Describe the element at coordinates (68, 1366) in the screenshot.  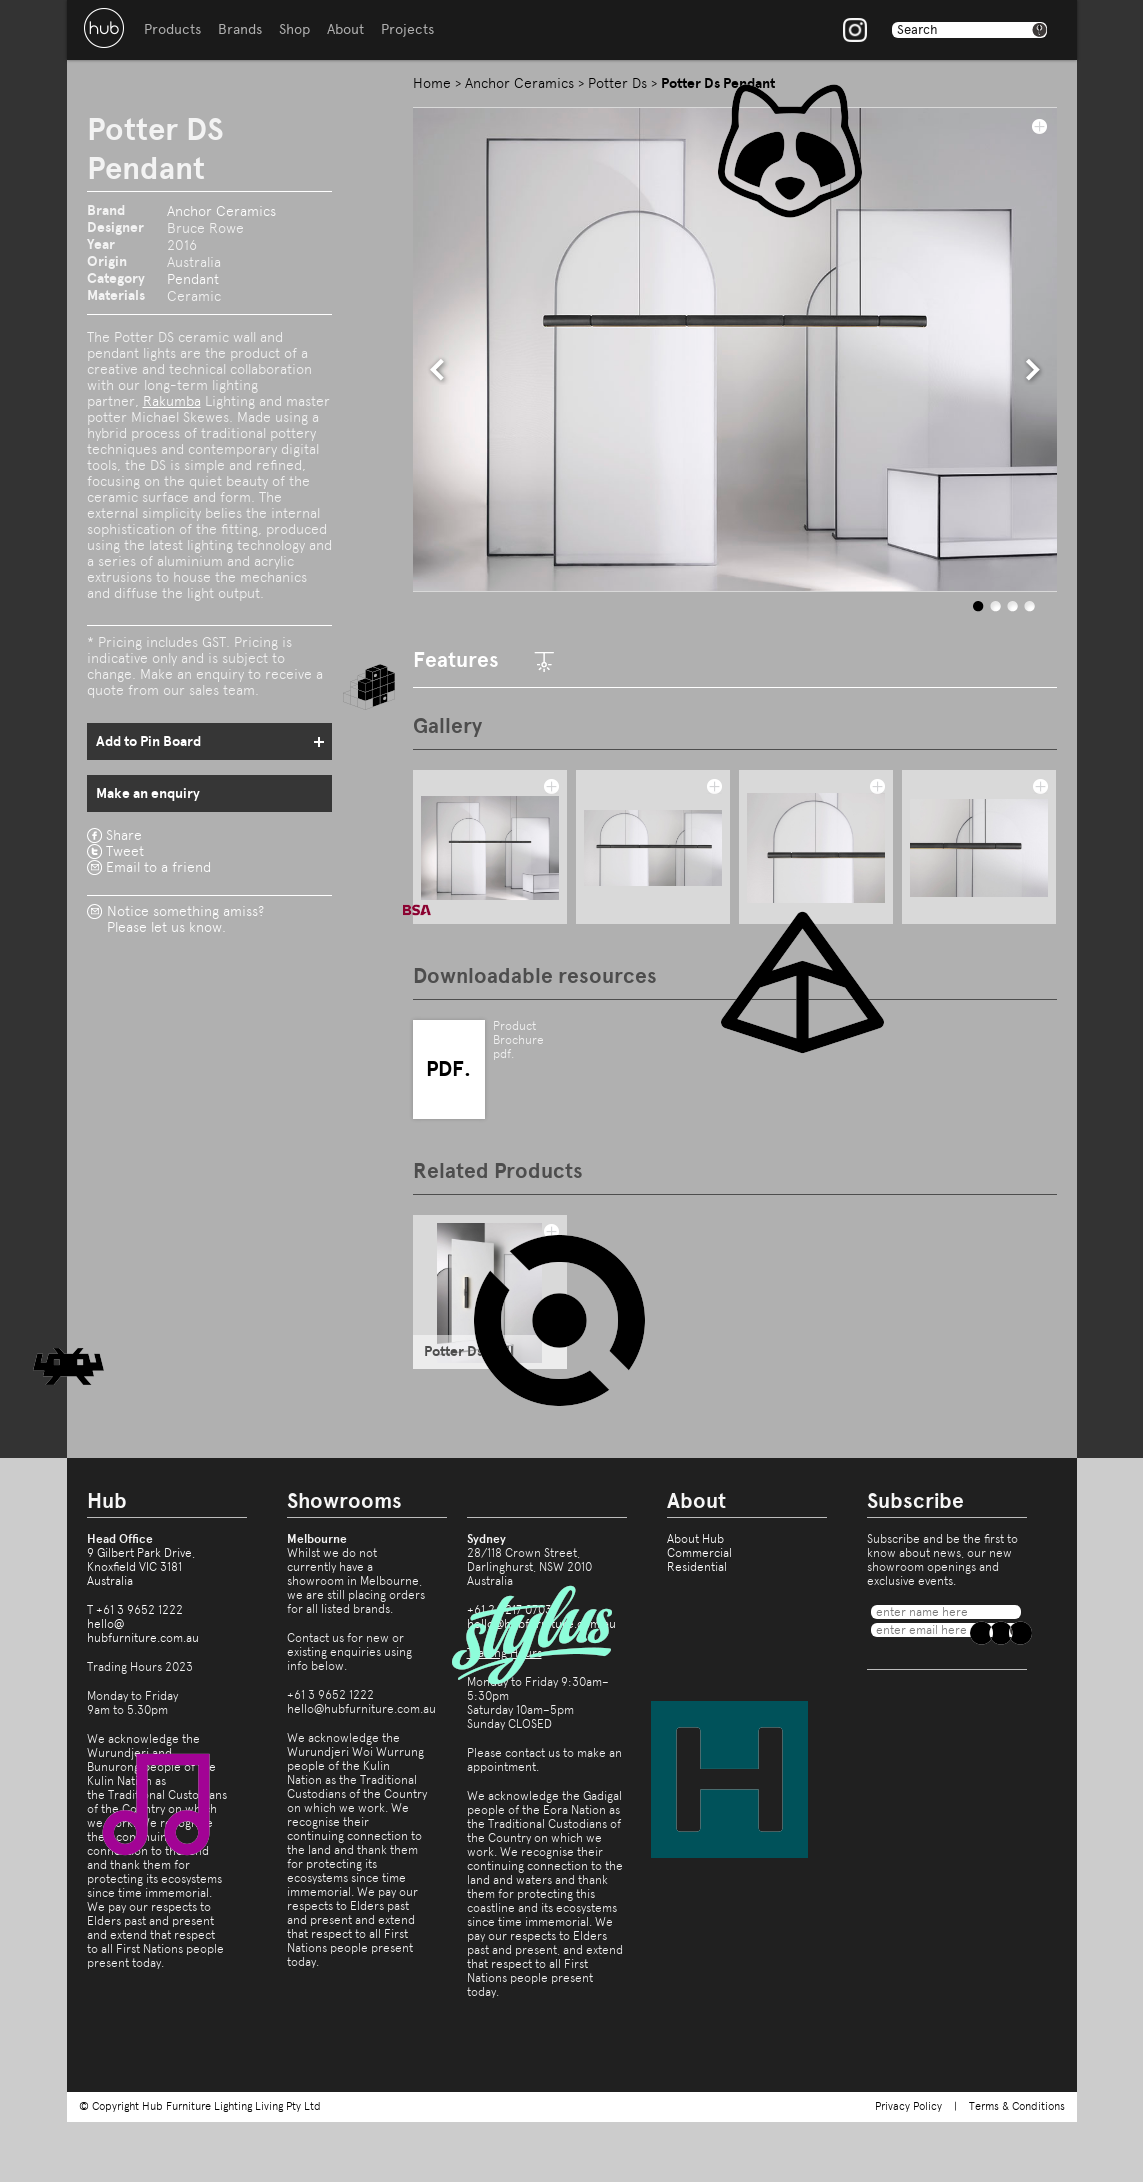
I see `open RetroArch emulator app` at that location.